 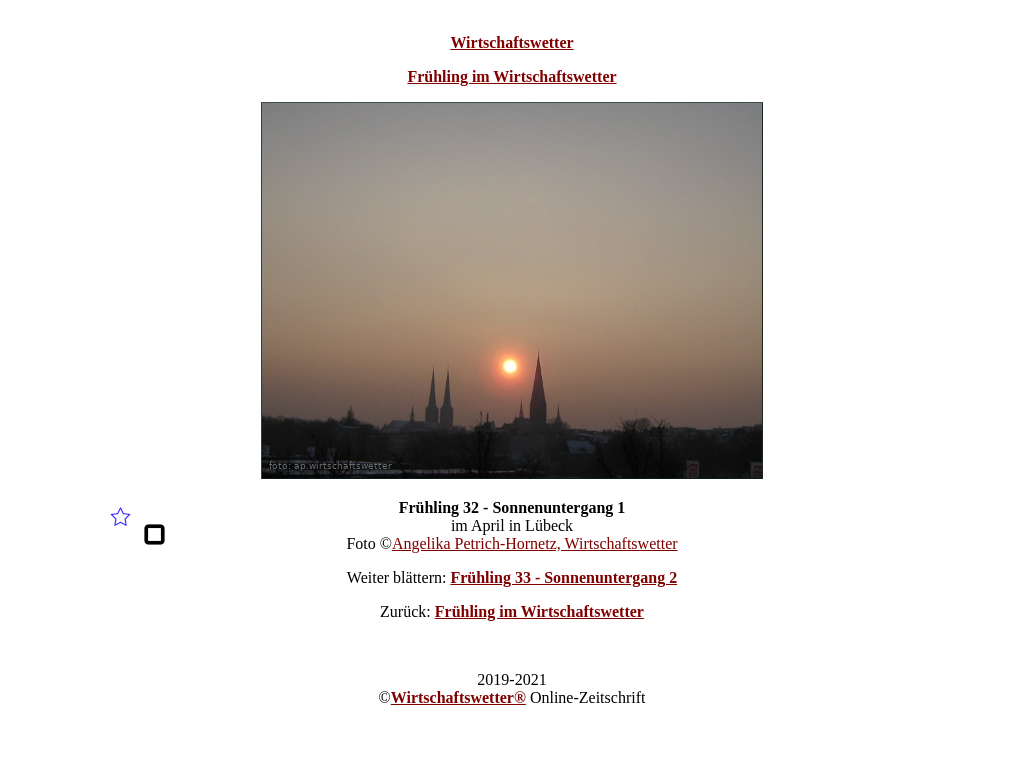 What do you see at coordinates (154, 534) in the screenshot?
I see `stop media playback` at bounding box center [154, 534].